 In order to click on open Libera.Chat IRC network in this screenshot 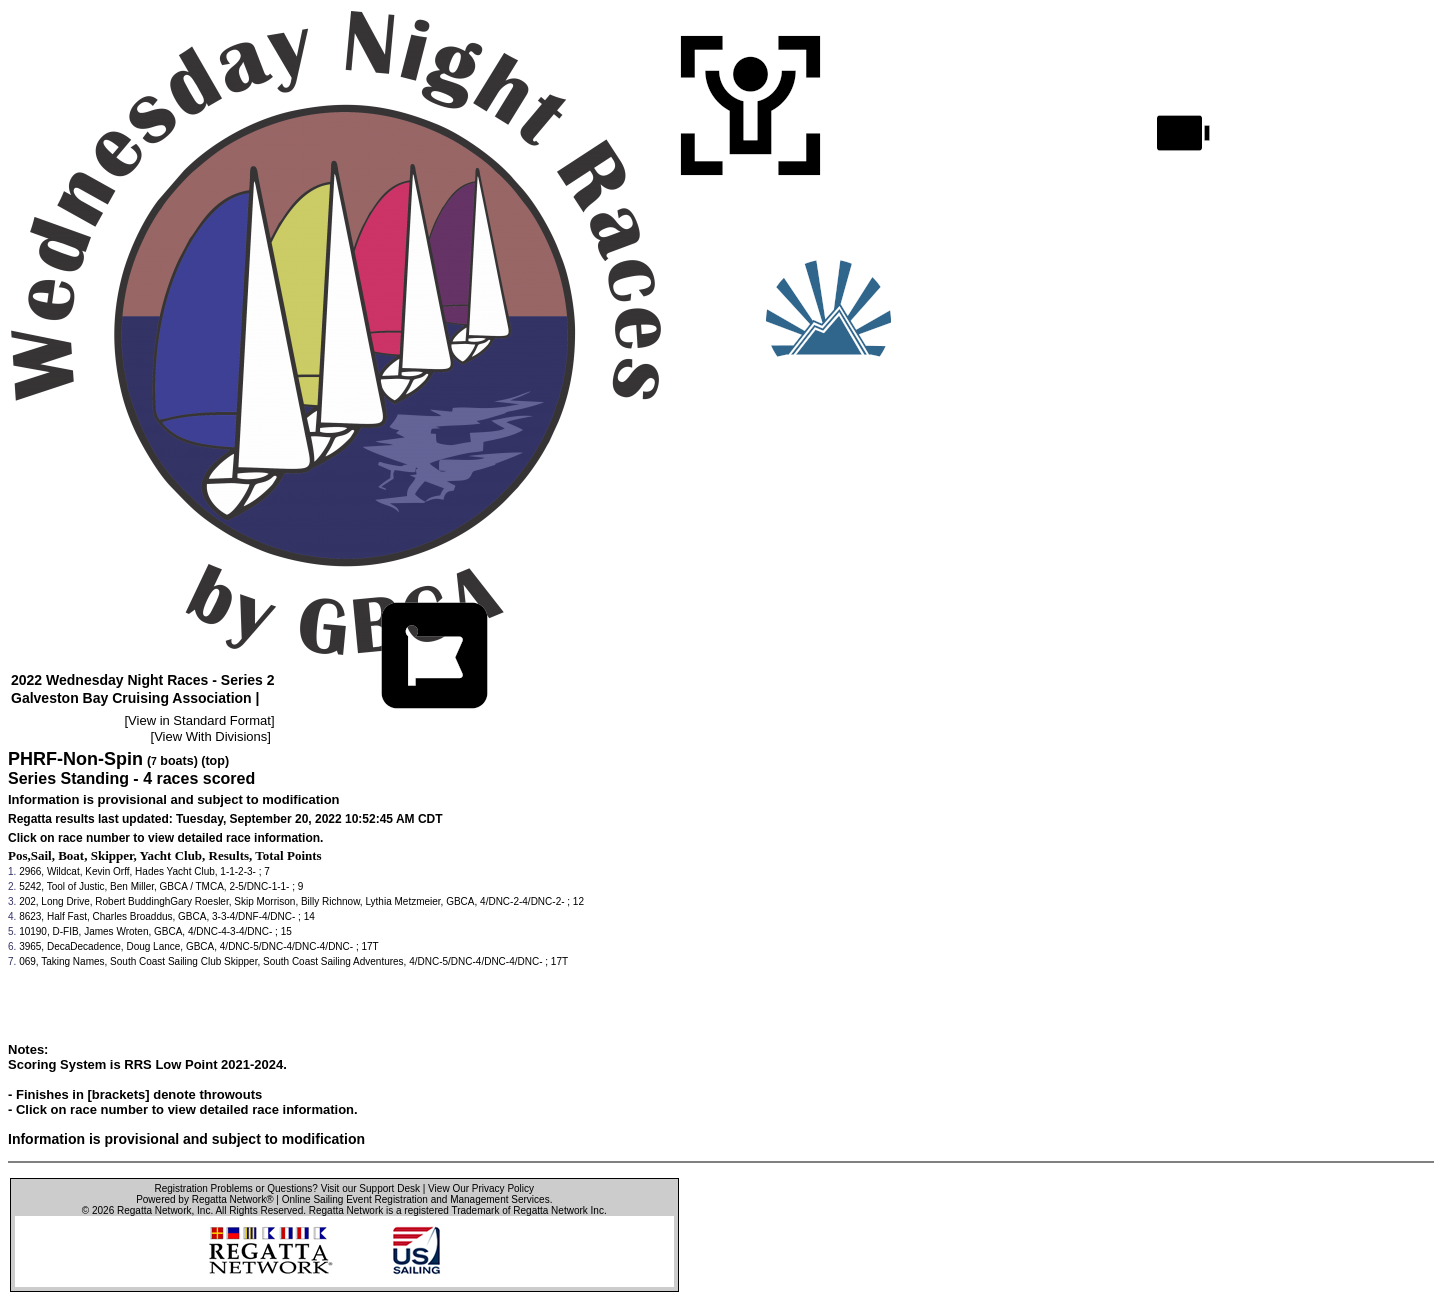, I will do `click(828, 308)`.